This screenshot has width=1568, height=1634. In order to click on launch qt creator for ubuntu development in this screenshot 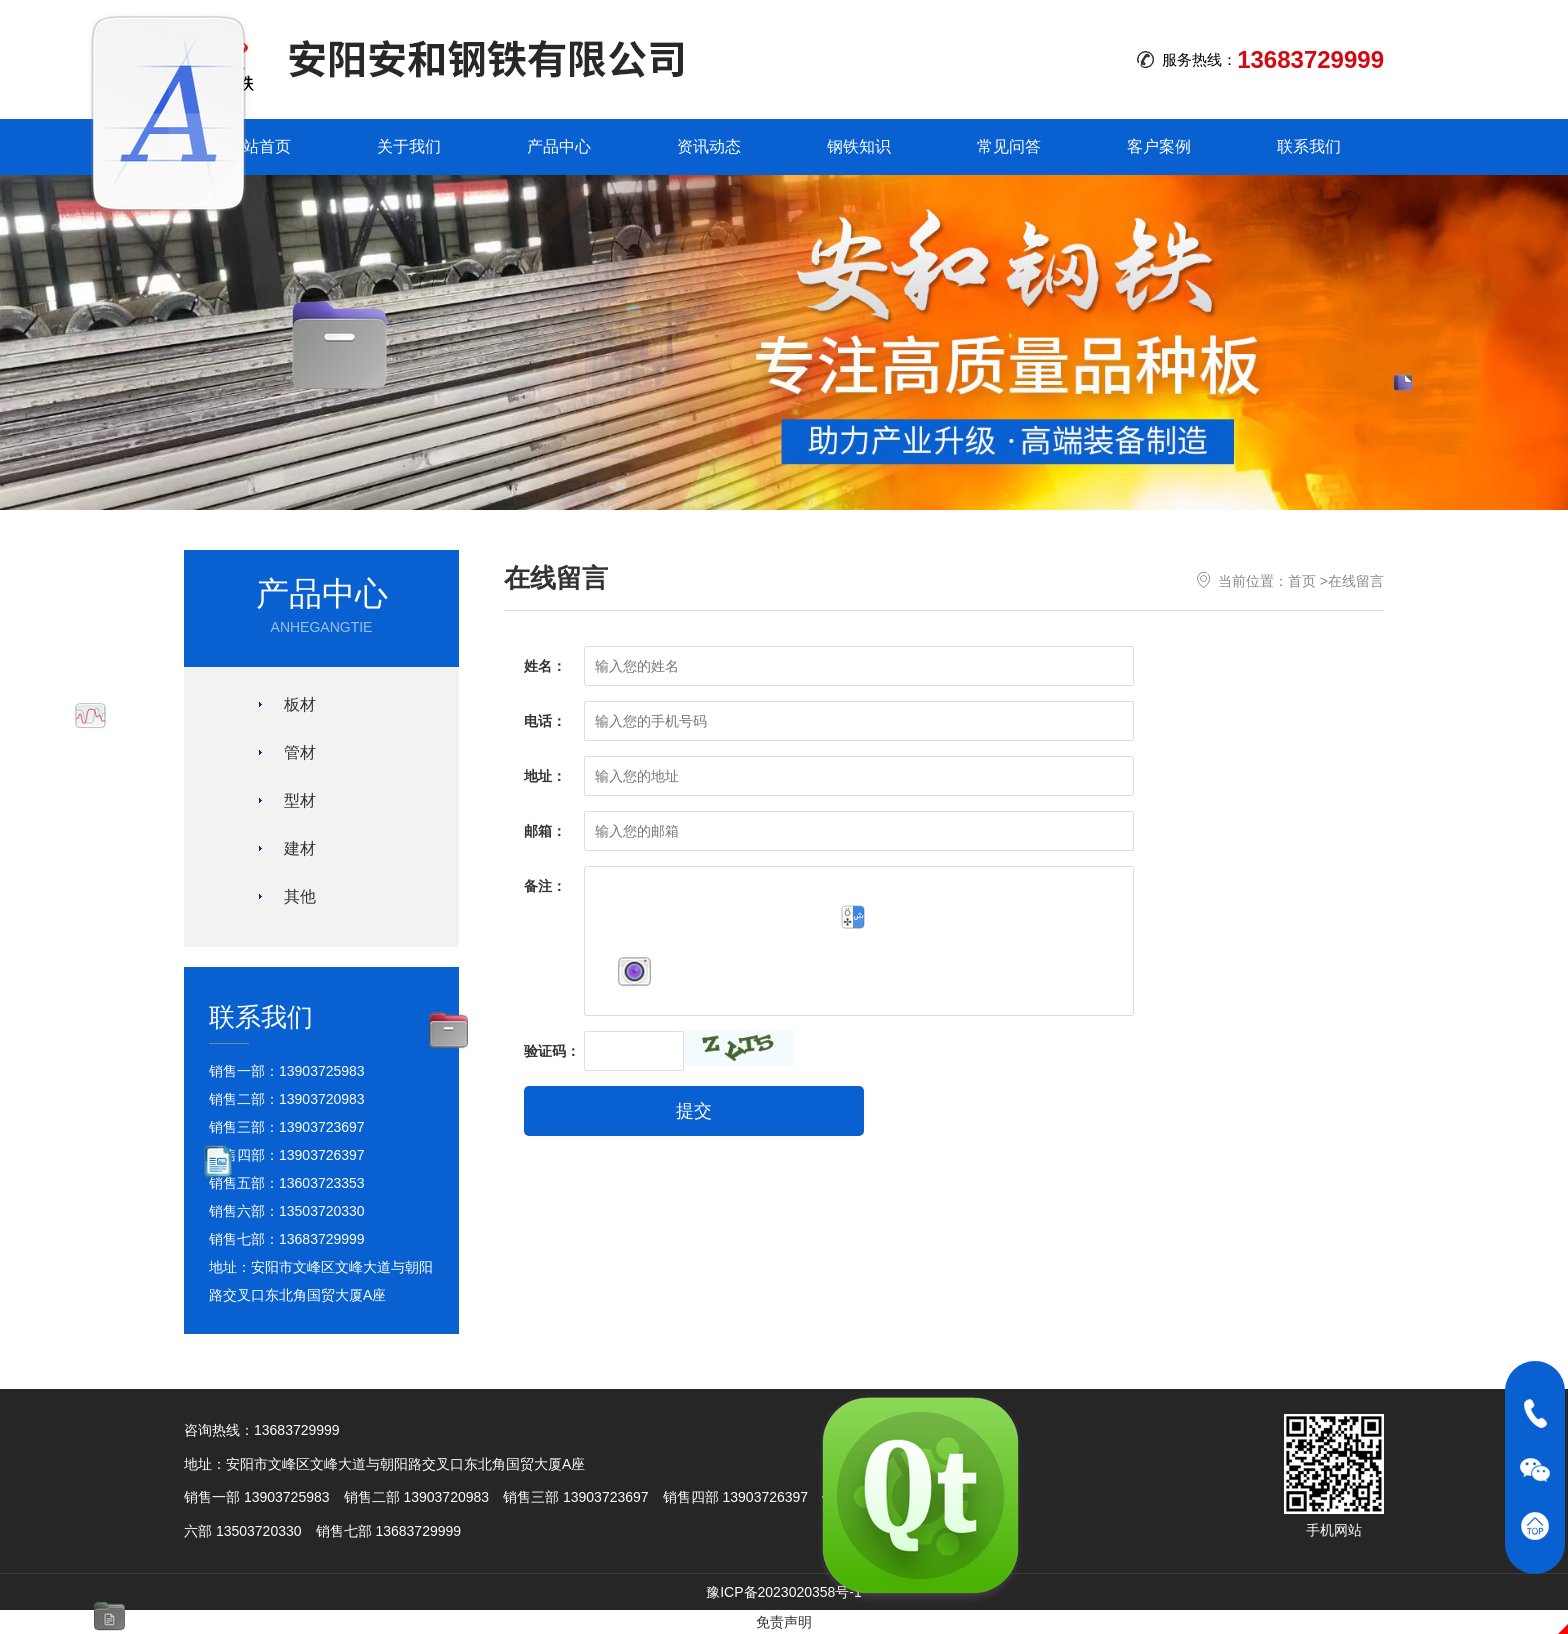, I will do `click(920, 1495)`.